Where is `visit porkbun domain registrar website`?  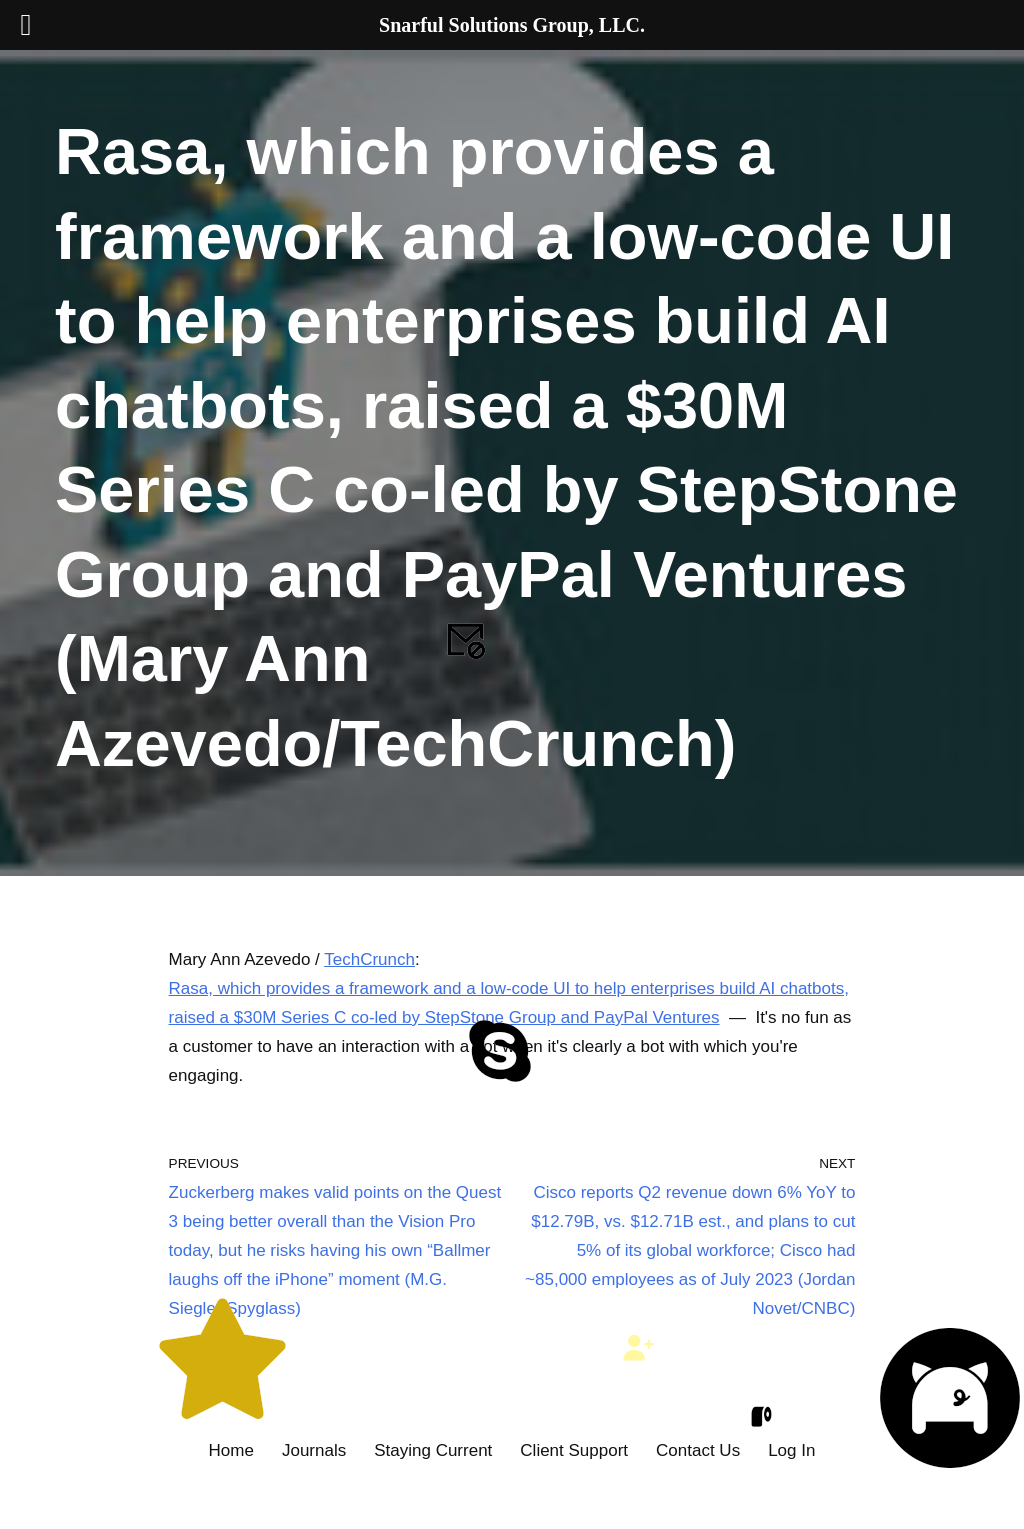 visit porkbun domain registrar website is located at coordinates (950, 1398).